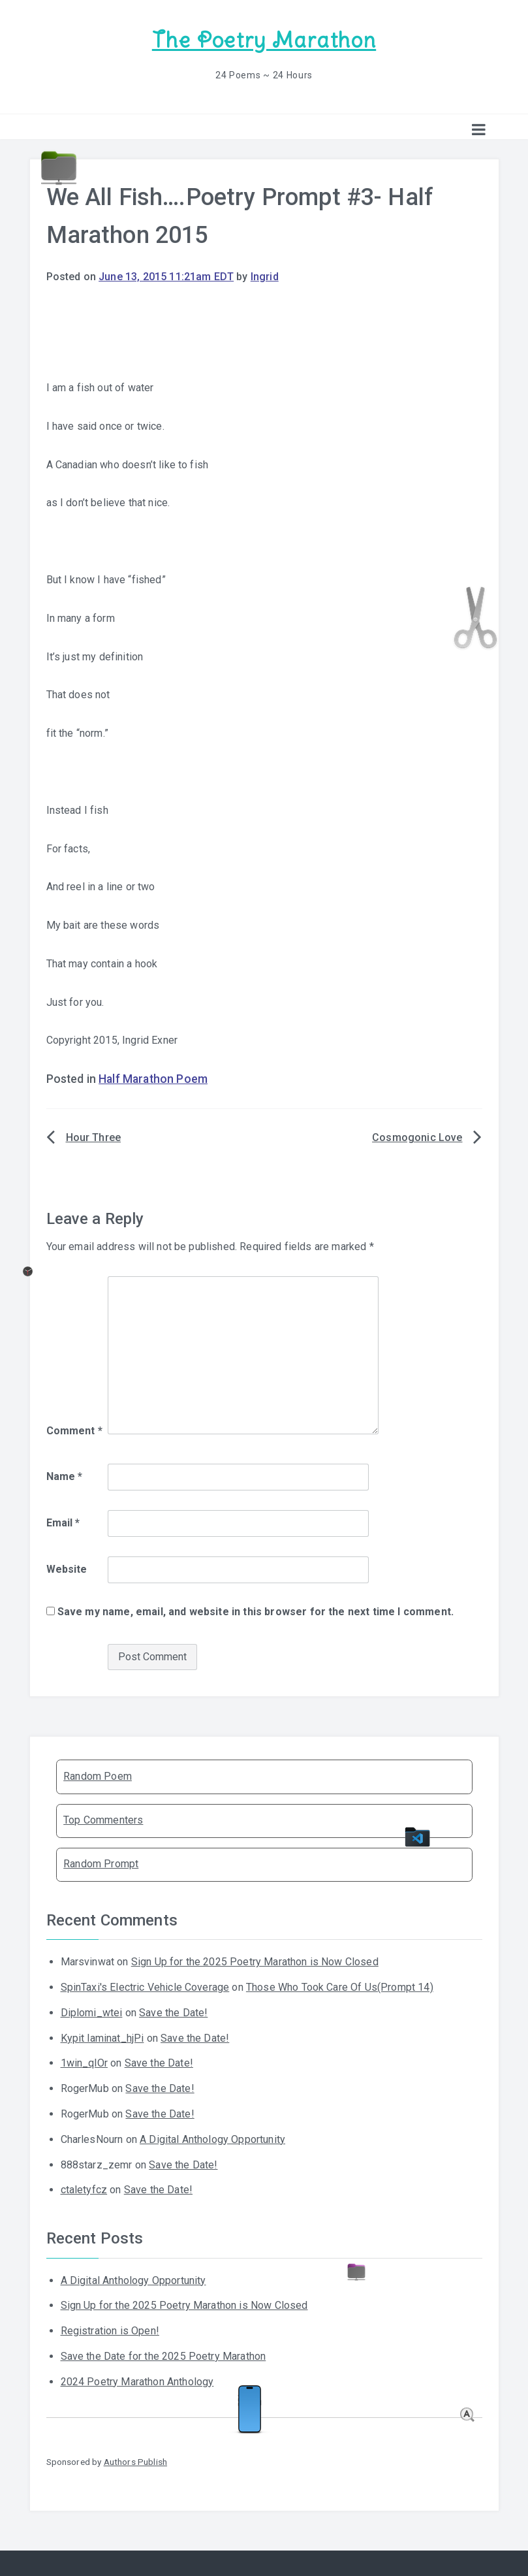 This screenshot has width=528, height=2576. What do you see at coordinates (59, 167) in the screenshot?
I see `access a remote or network folder` at bounding box center [59, 167].